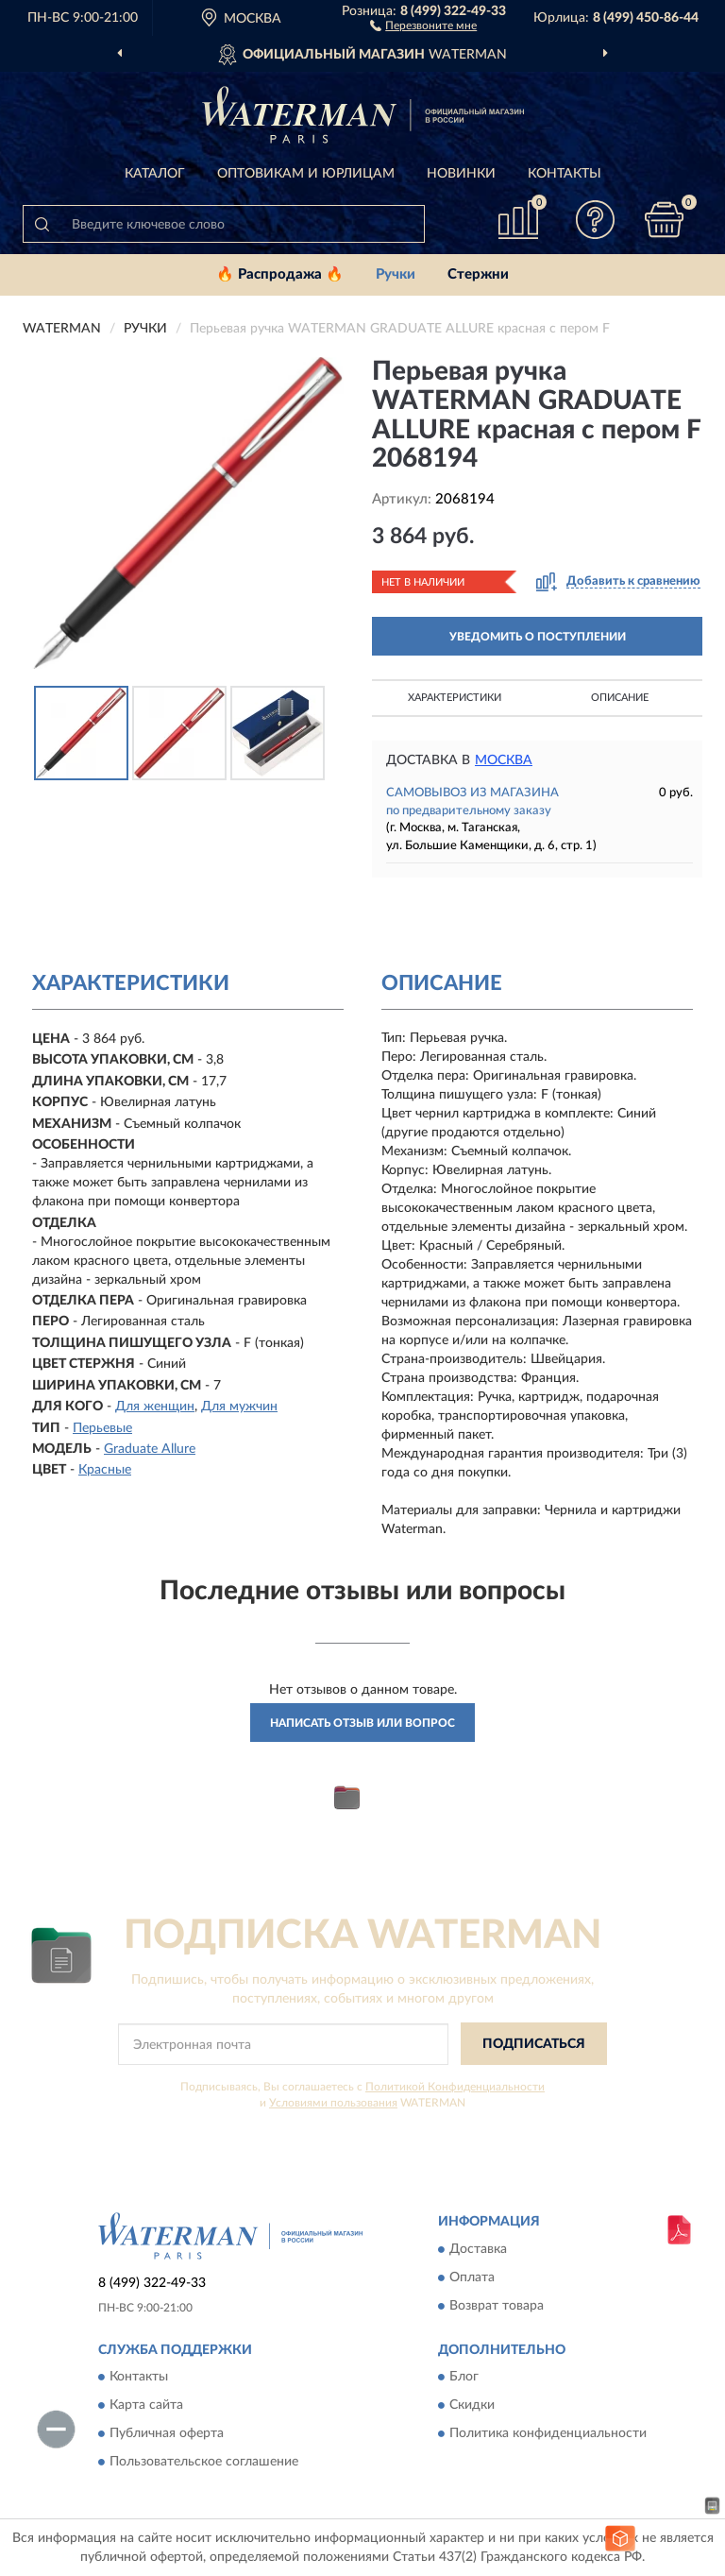 Image resolution: width=725 pixels, height=2576 pixels. I want to click on a pdf document file, so click(679, 2229).